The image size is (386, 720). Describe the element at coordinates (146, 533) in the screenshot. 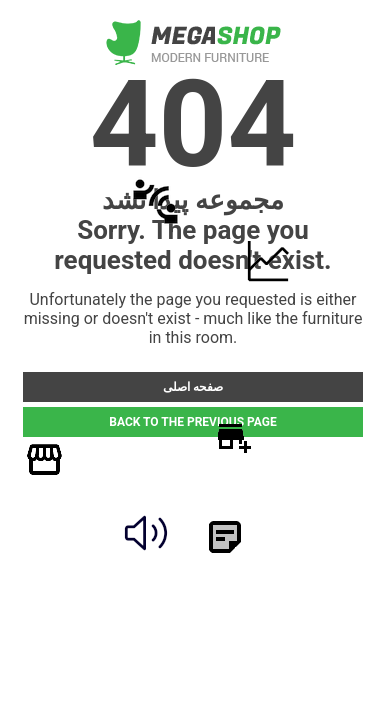

I see `unmute audio or turn sound on` at that location.